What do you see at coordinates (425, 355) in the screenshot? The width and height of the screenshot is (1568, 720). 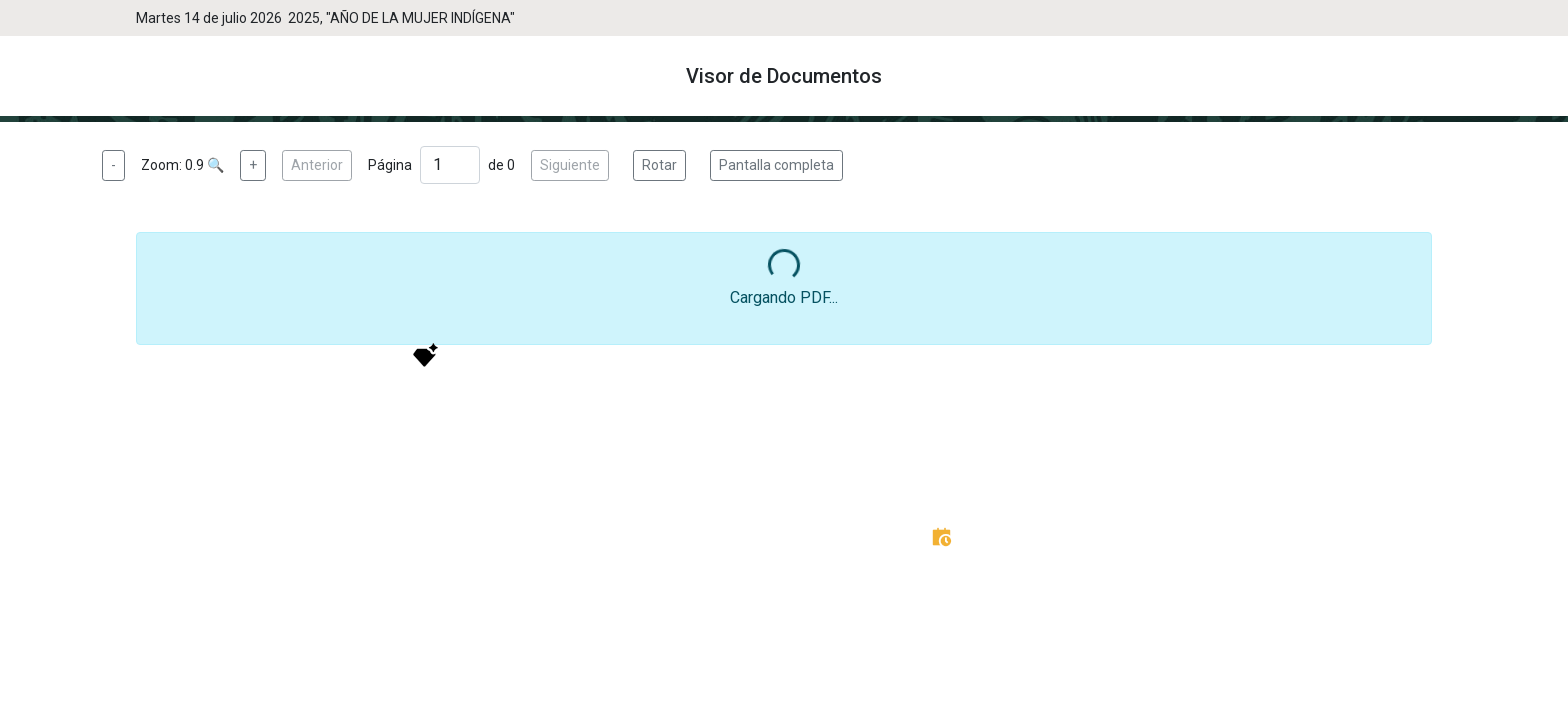 I see `indicates premium or pro membership status` at bounding box center [425, 355].